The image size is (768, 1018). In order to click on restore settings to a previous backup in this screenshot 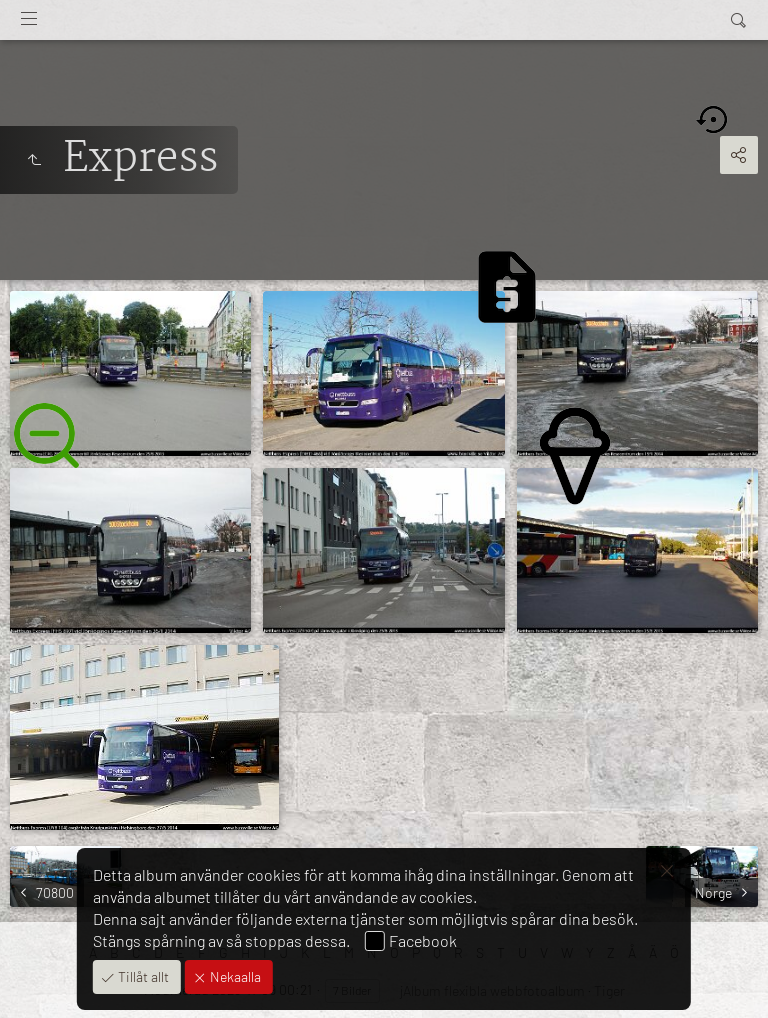, I will do `click(713, 119)`.